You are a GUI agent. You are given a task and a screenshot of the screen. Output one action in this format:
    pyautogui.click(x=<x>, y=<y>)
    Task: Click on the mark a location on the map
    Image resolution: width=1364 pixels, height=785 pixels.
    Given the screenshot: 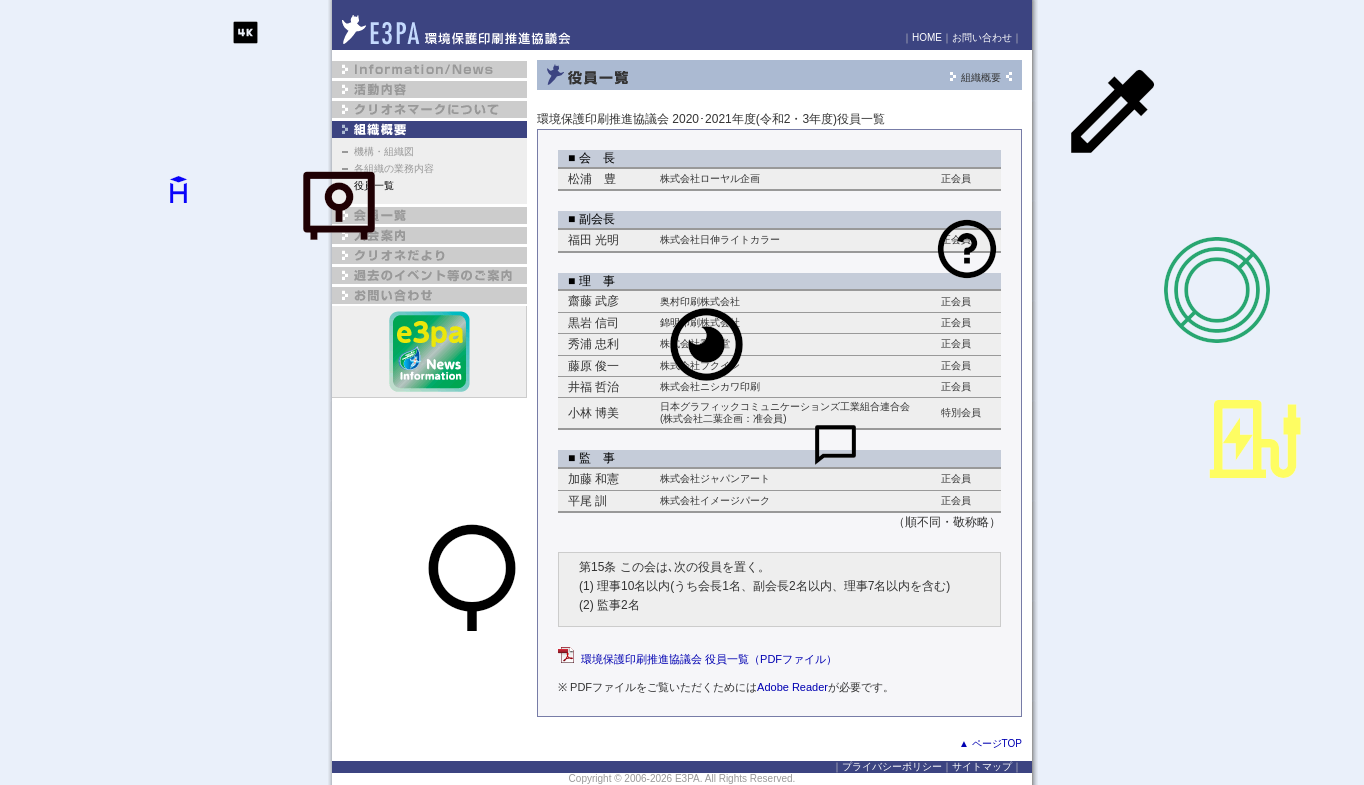 What is the action you would take?
    pyautogui.click(x=472, y=573)
    